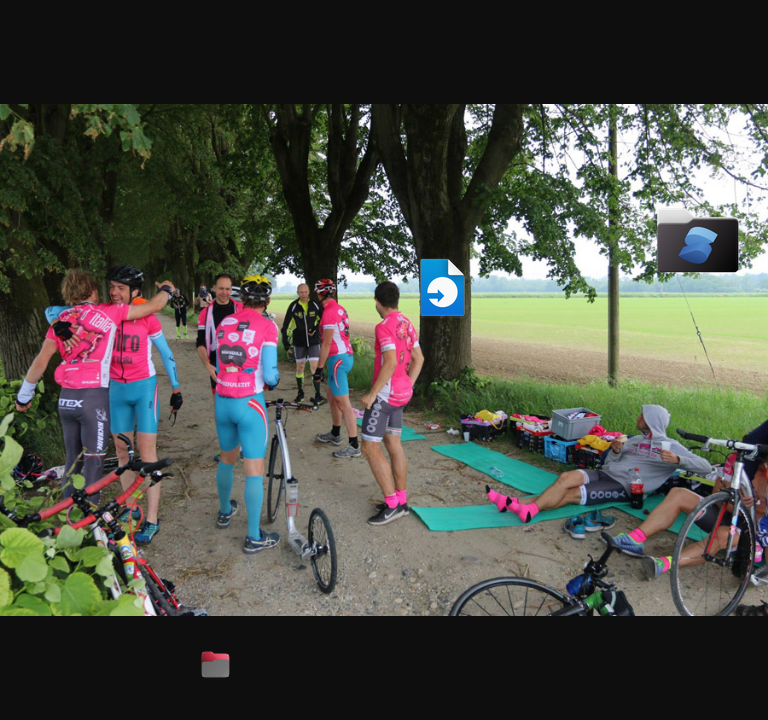 The height and width of the screenshot is (720, 768). What do you see at coordinates (215, 664) in the screenshot?
I see `drop files here to move them into this folder` at bounding box center [215, 664].